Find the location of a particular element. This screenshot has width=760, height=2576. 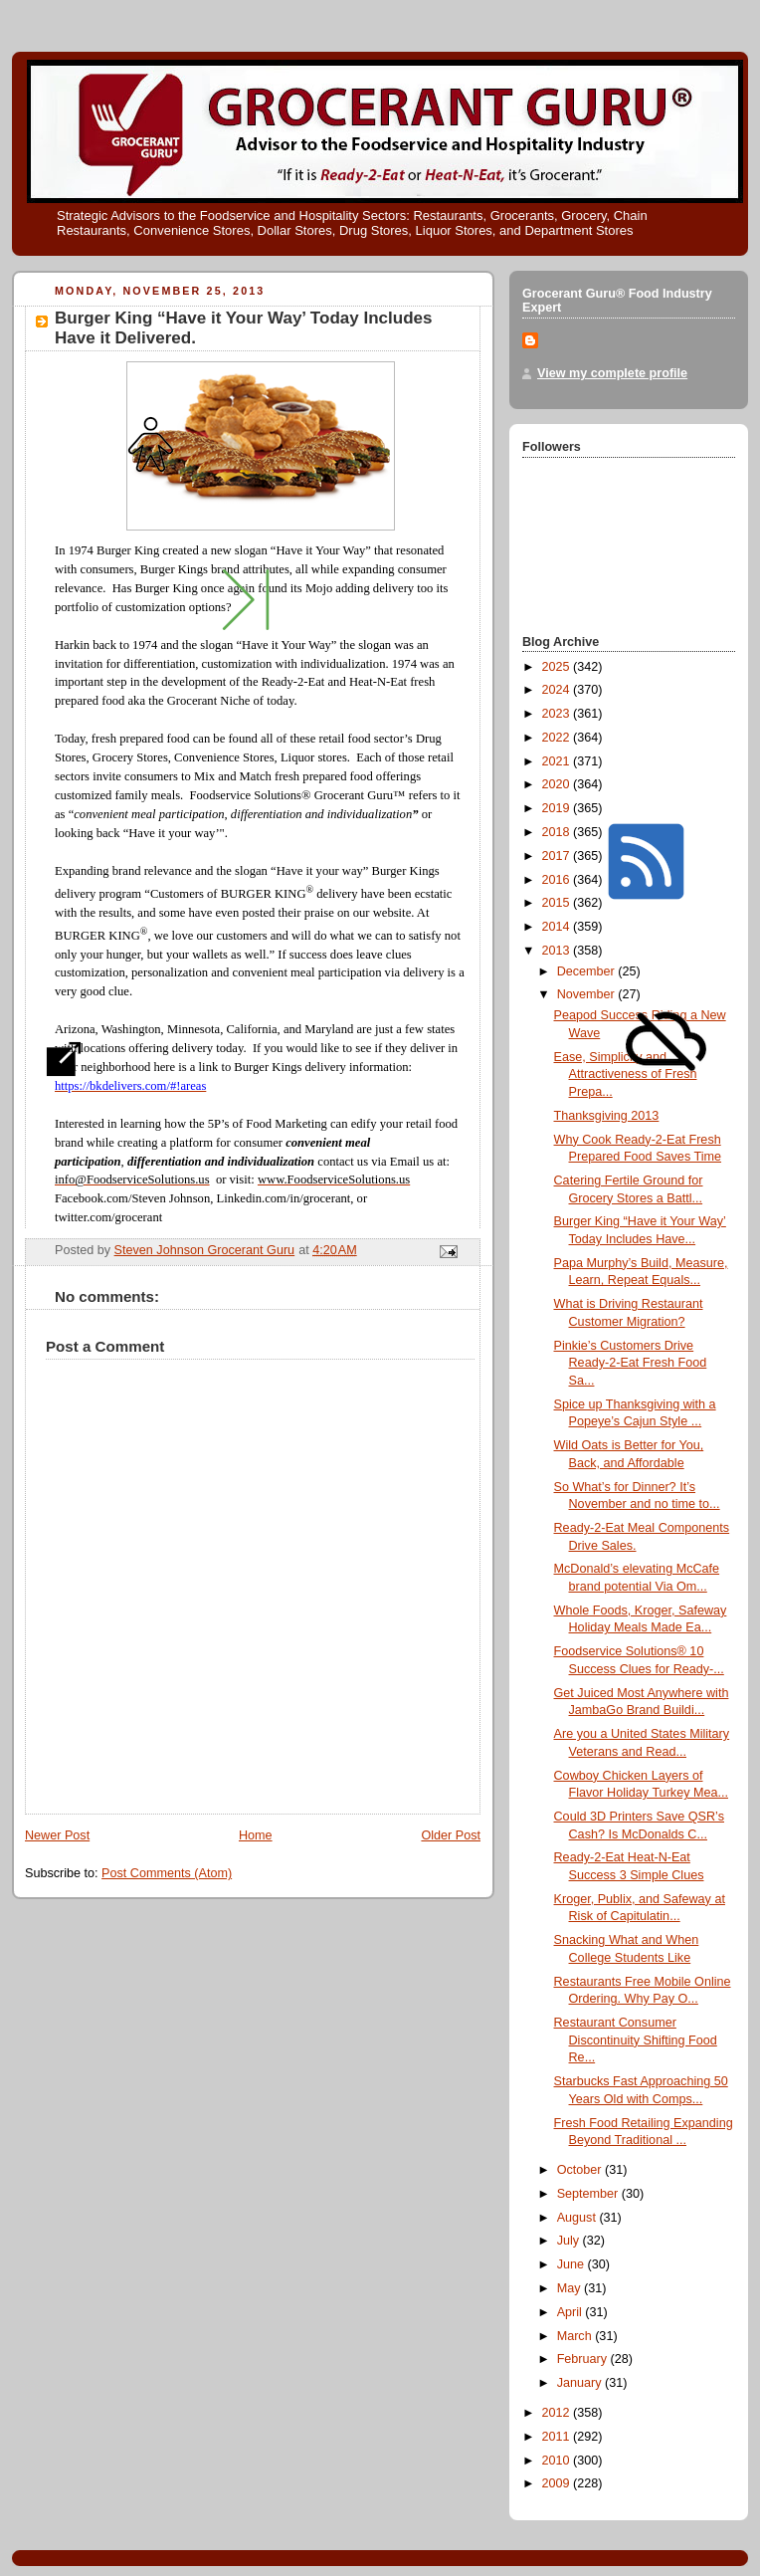

skip to end of content is located at coordinates (247, 599).